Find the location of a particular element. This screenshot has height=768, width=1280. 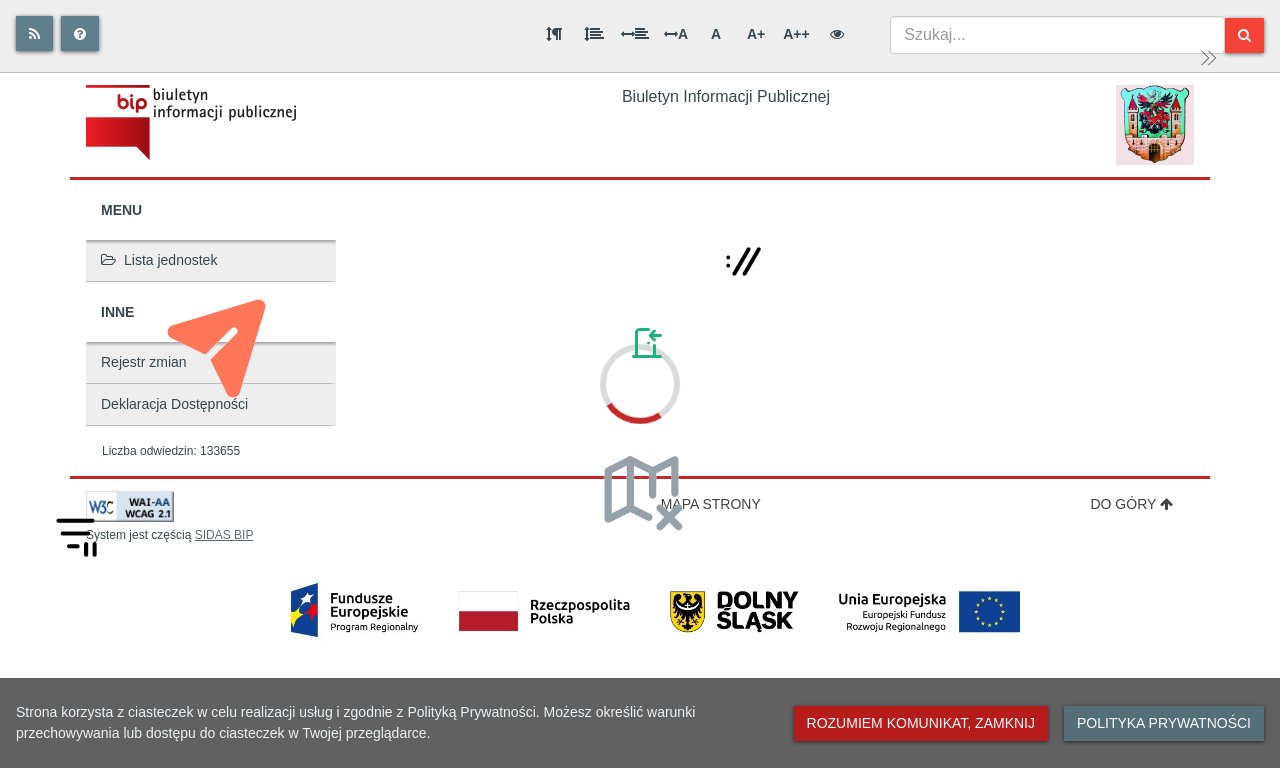

pause active filter operation is located at coordinates (75, 533).